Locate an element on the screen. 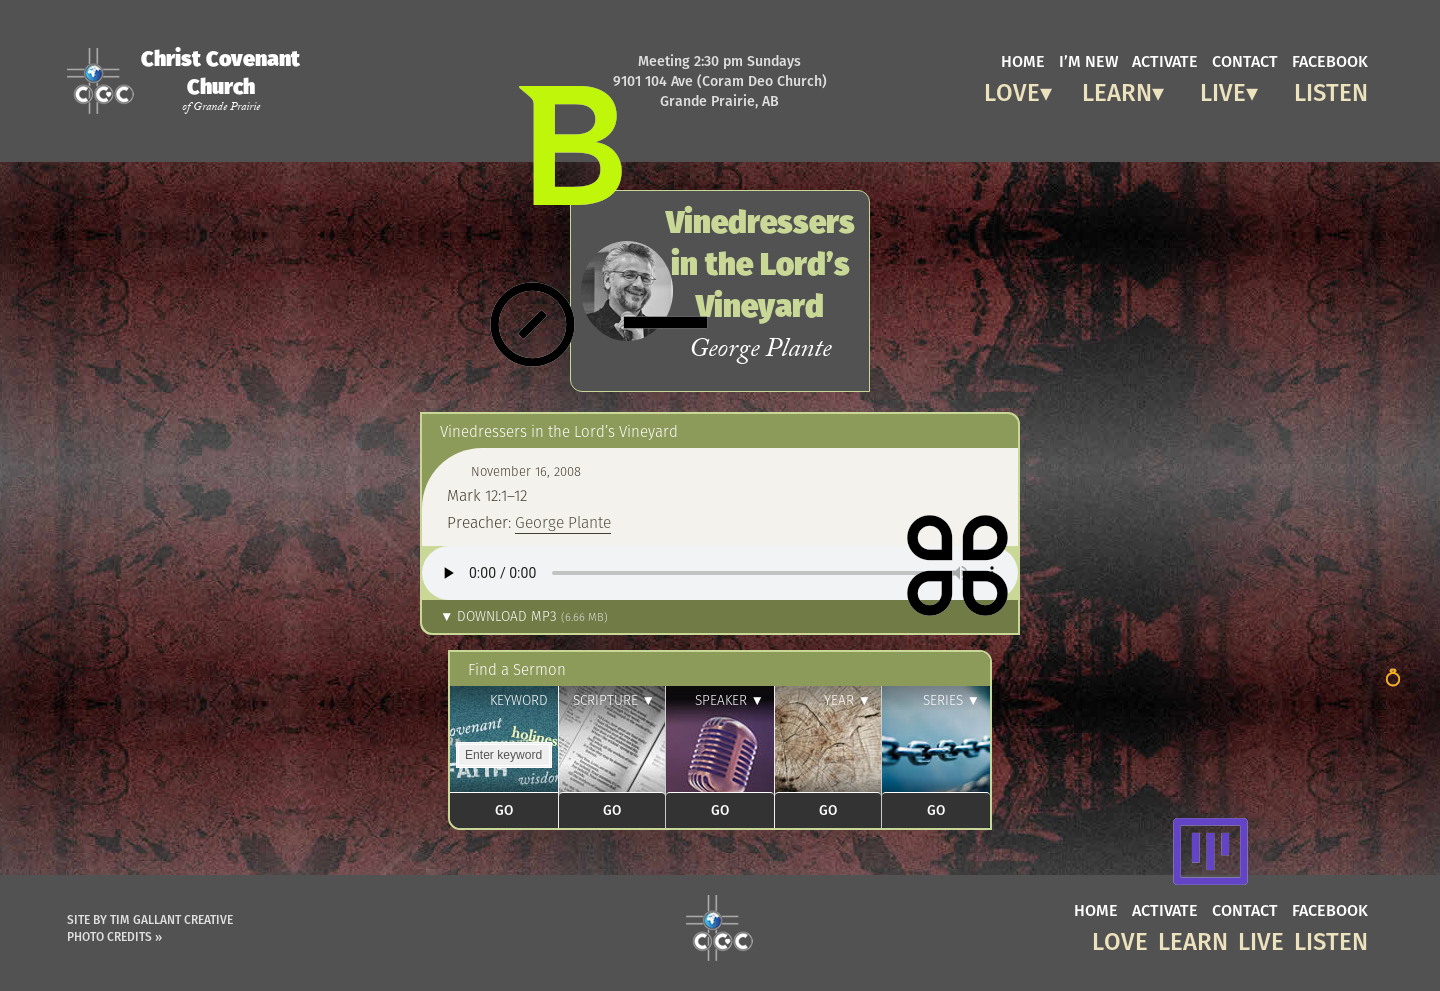 The height and width of the screenshot is (991, 1440). access jewelry or luxury shopping category is located at coordinates (1393, 678).